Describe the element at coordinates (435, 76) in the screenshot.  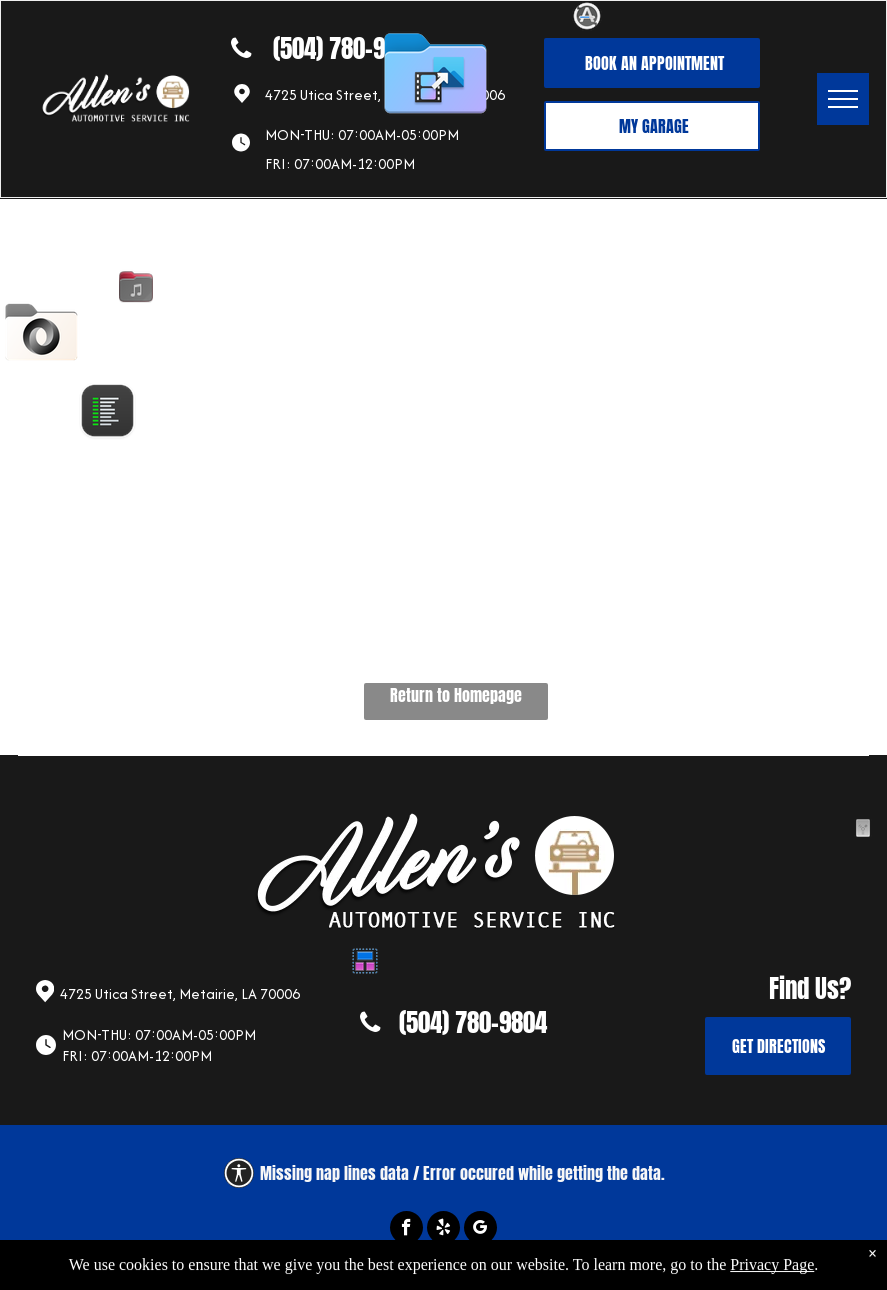
I see `folder containing video to image conversion files` at that location.